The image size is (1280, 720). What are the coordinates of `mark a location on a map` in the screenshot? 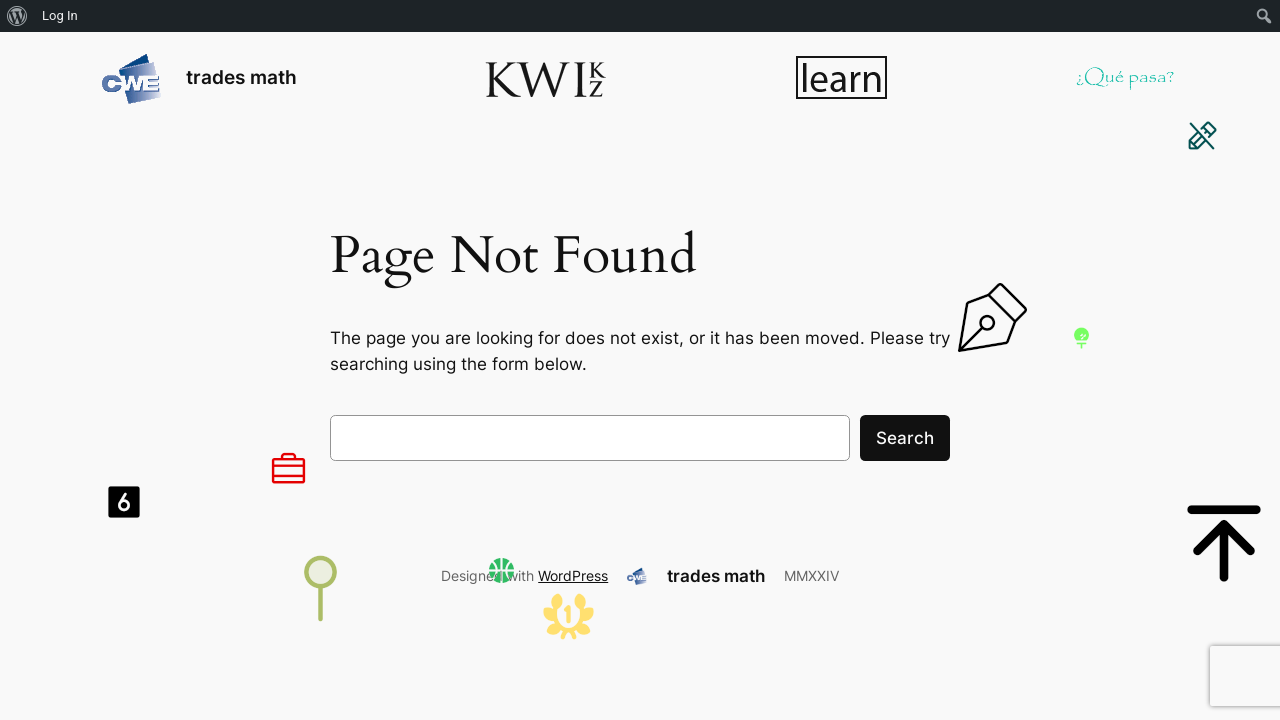 It's located at (320, 588).